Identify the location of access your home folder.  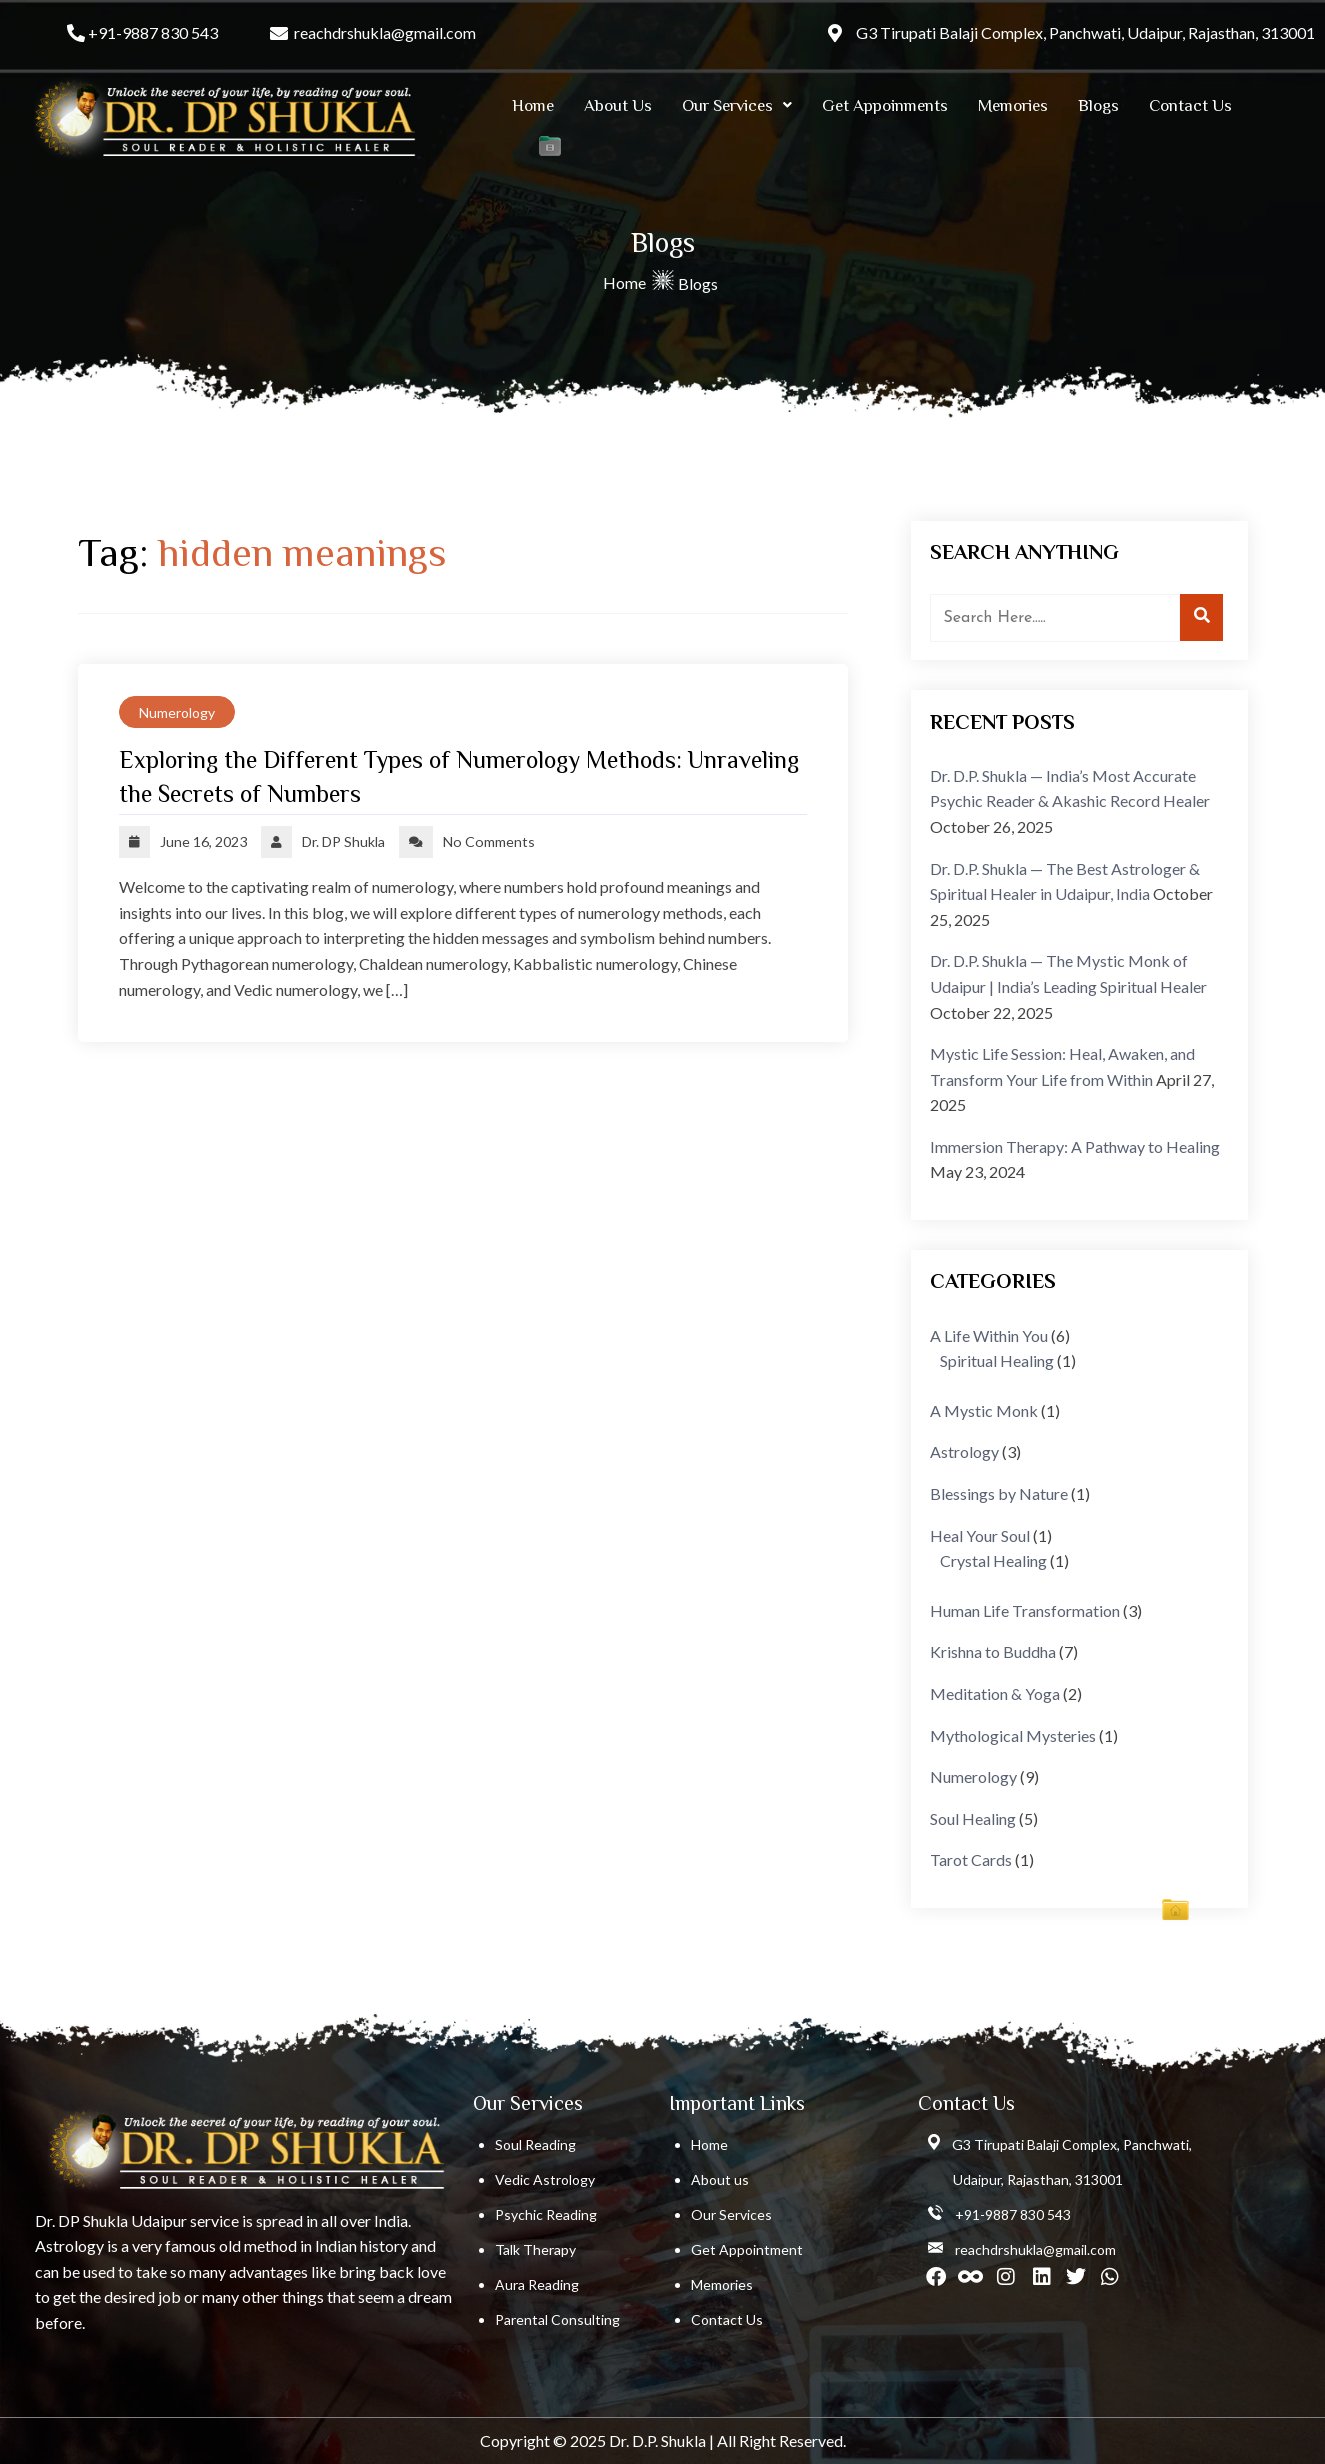
(1175, 1909).